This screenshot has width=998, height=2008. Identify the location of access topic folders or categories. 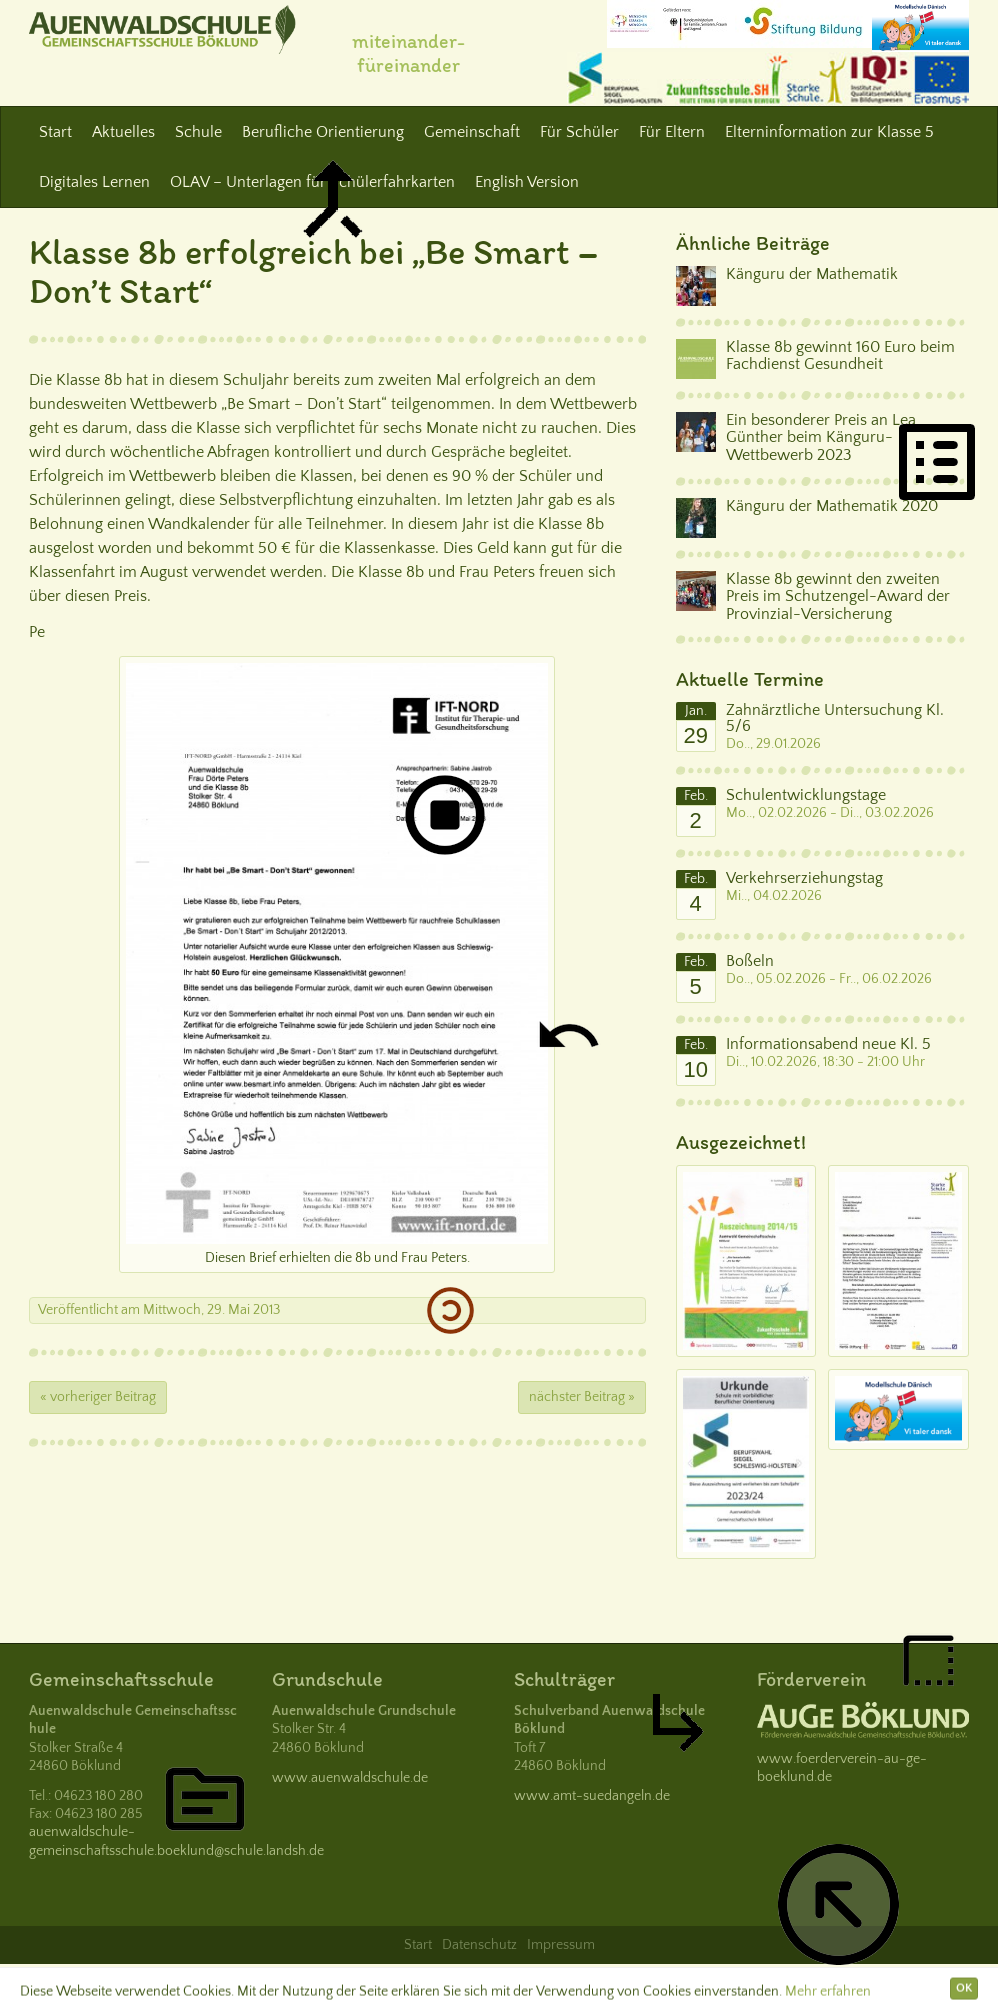
(205, 1799).